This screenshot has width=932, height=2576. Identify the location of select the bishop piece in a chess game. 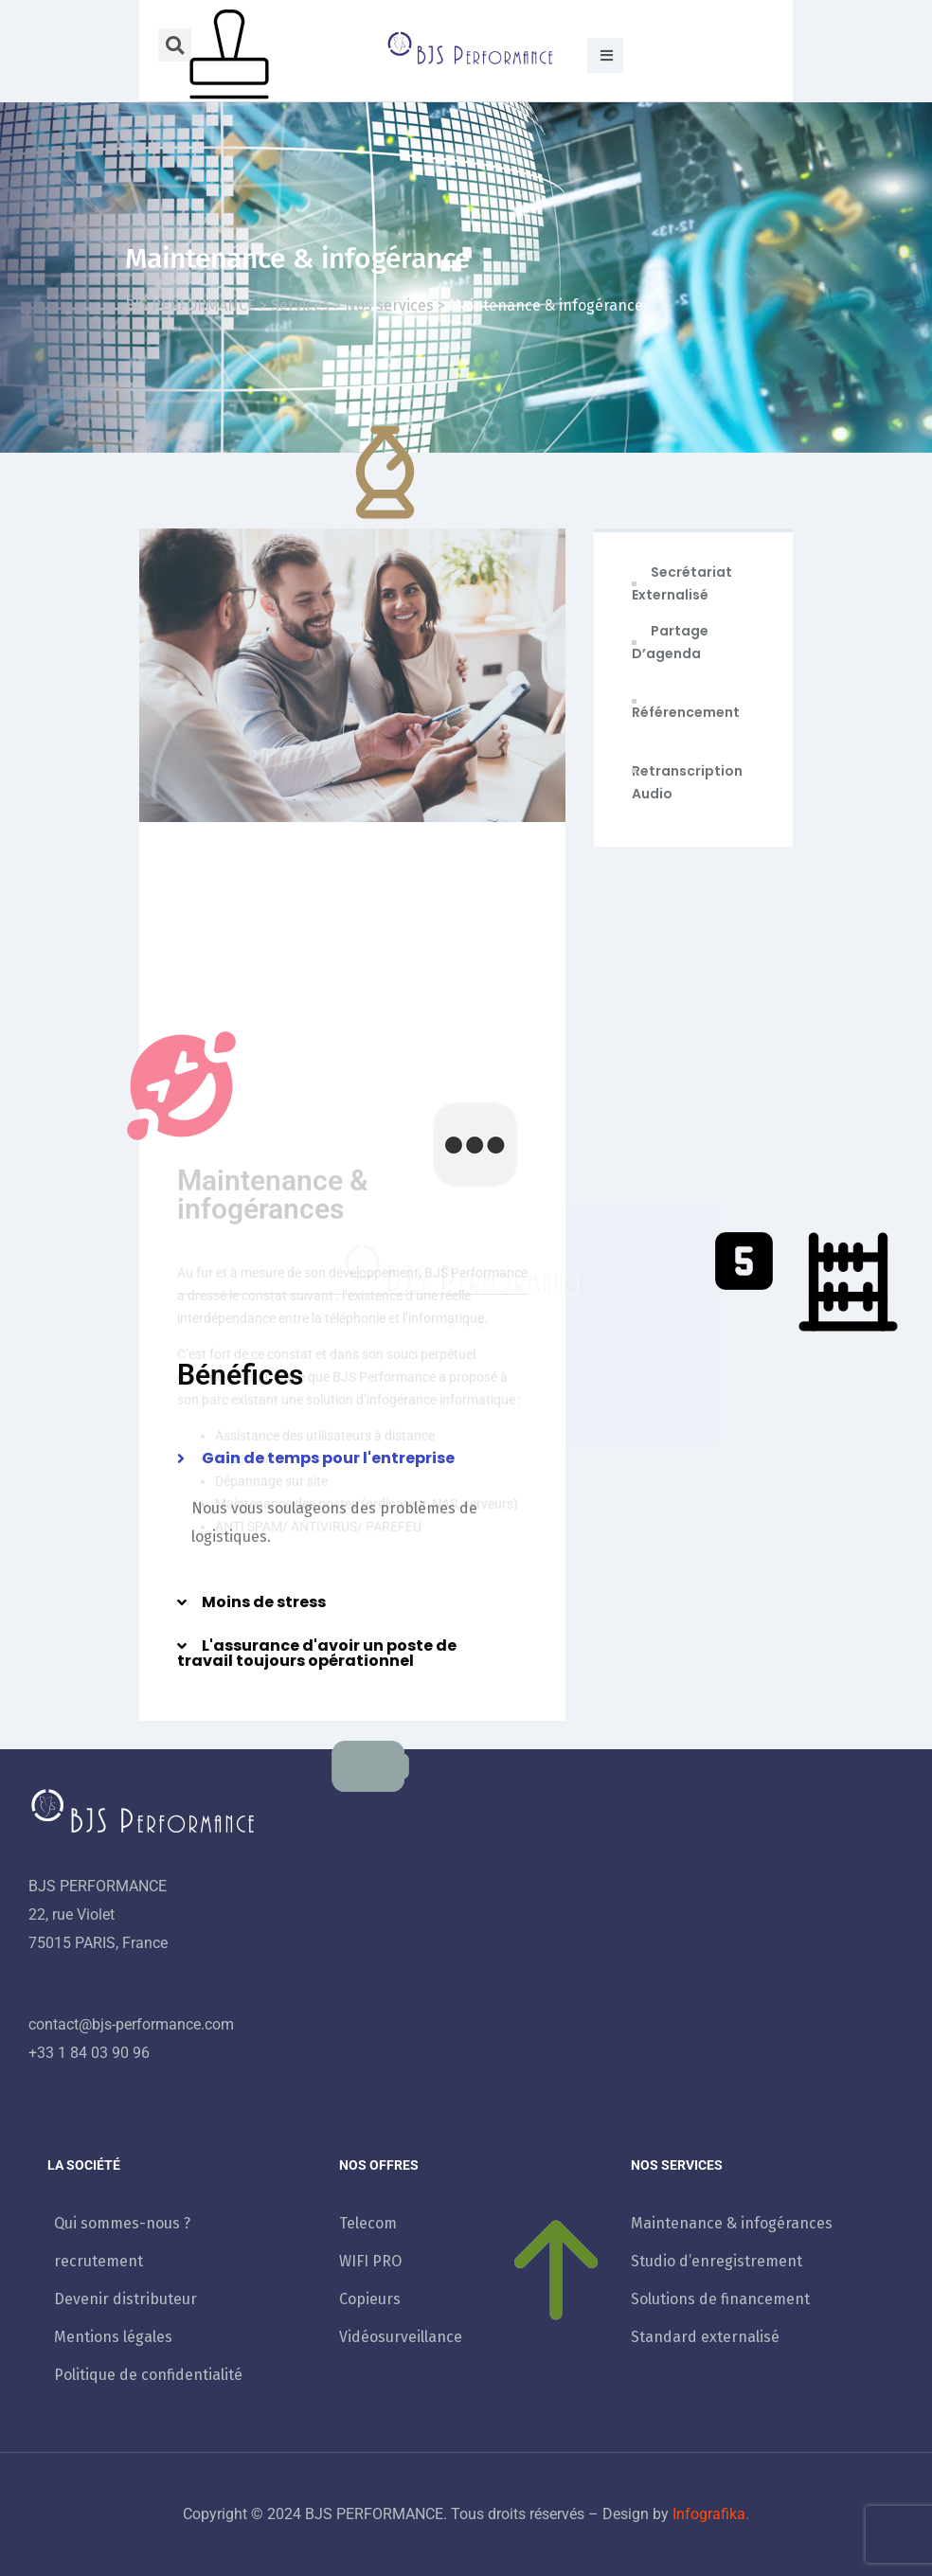
(385, 472).